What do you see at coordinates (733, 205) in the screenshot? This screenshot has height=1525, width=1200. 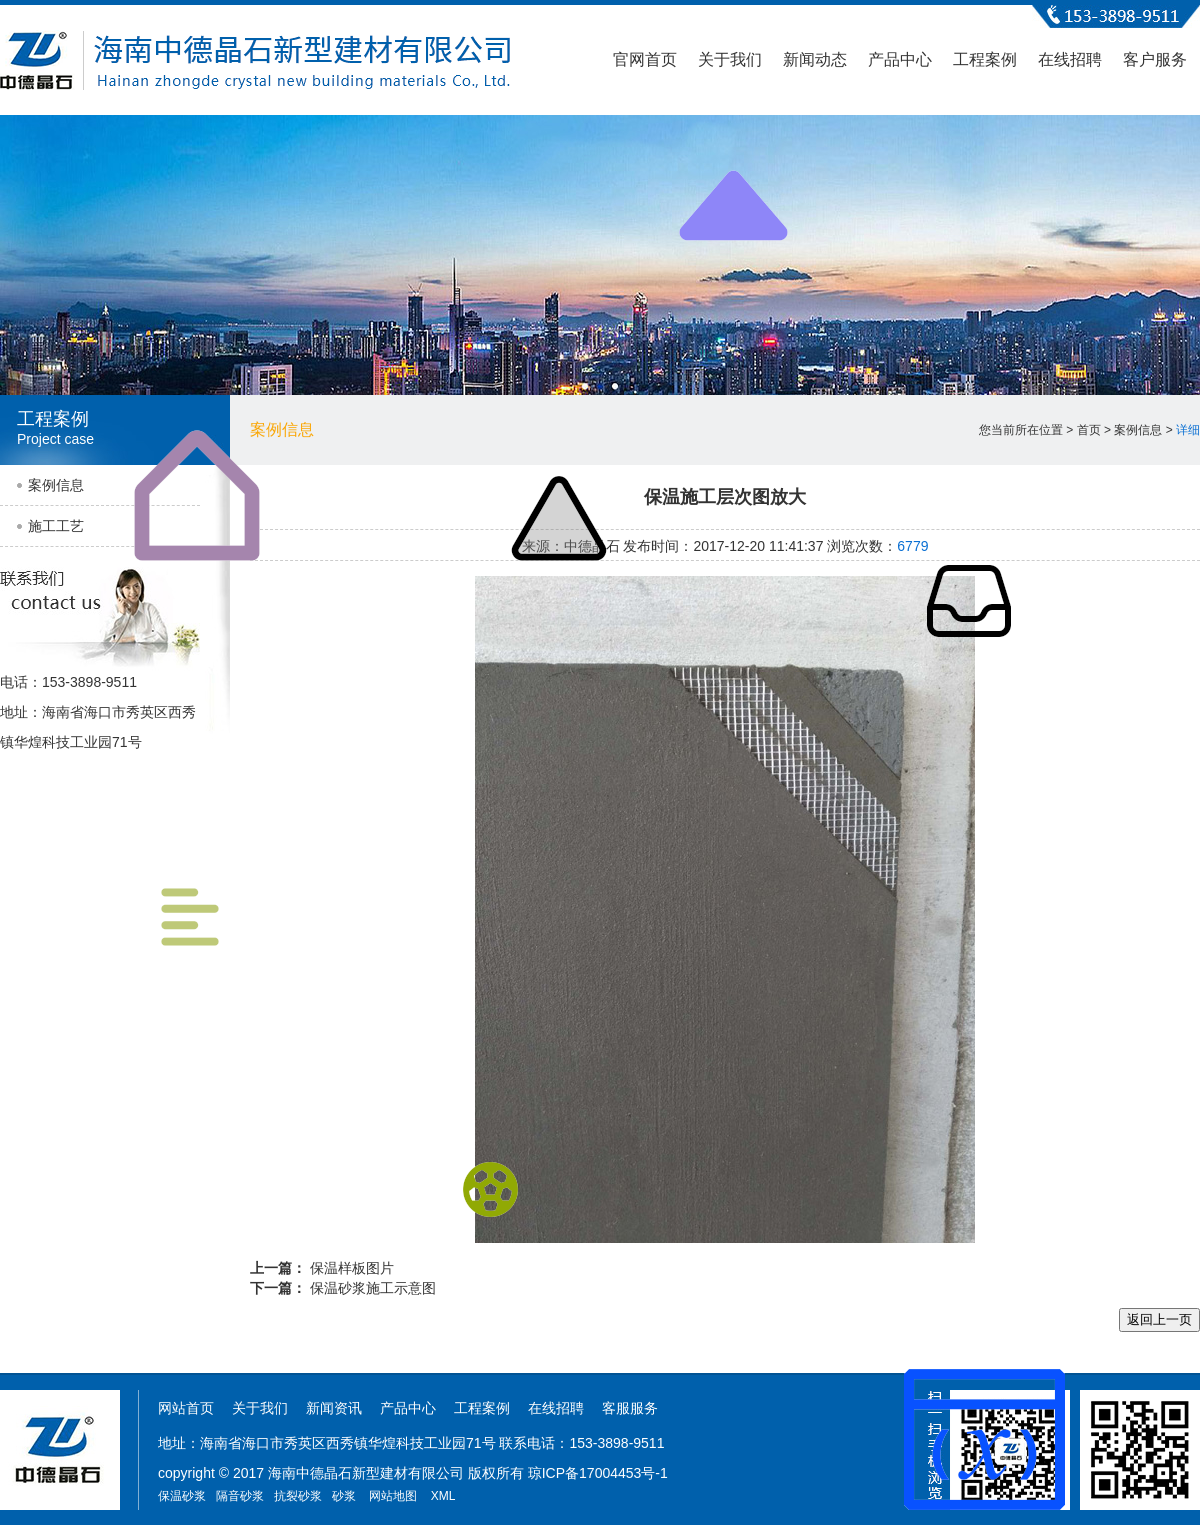 I see `collapse an expanded section or dropdown` at bounding box center [733, 205].